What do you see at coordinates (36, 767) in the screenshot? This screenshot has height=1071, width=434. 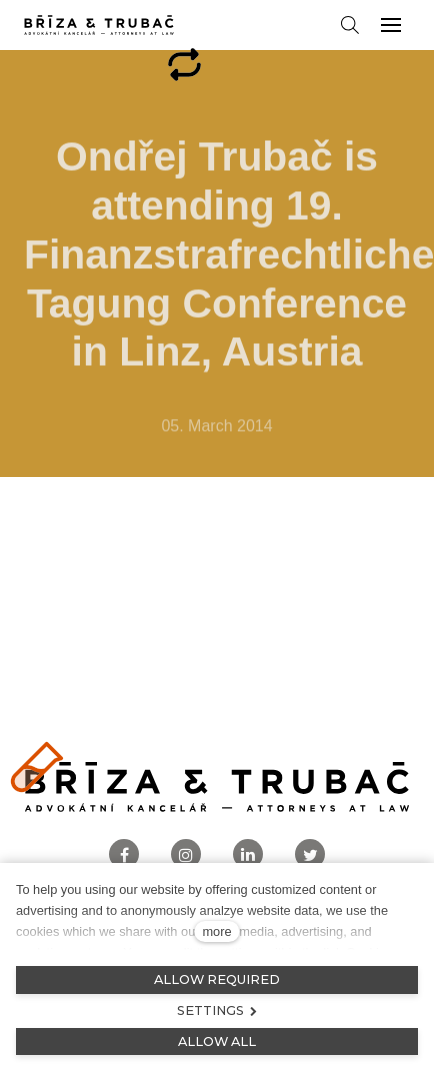 I see `access lab or experimental features` at bounding box center [36, 767].